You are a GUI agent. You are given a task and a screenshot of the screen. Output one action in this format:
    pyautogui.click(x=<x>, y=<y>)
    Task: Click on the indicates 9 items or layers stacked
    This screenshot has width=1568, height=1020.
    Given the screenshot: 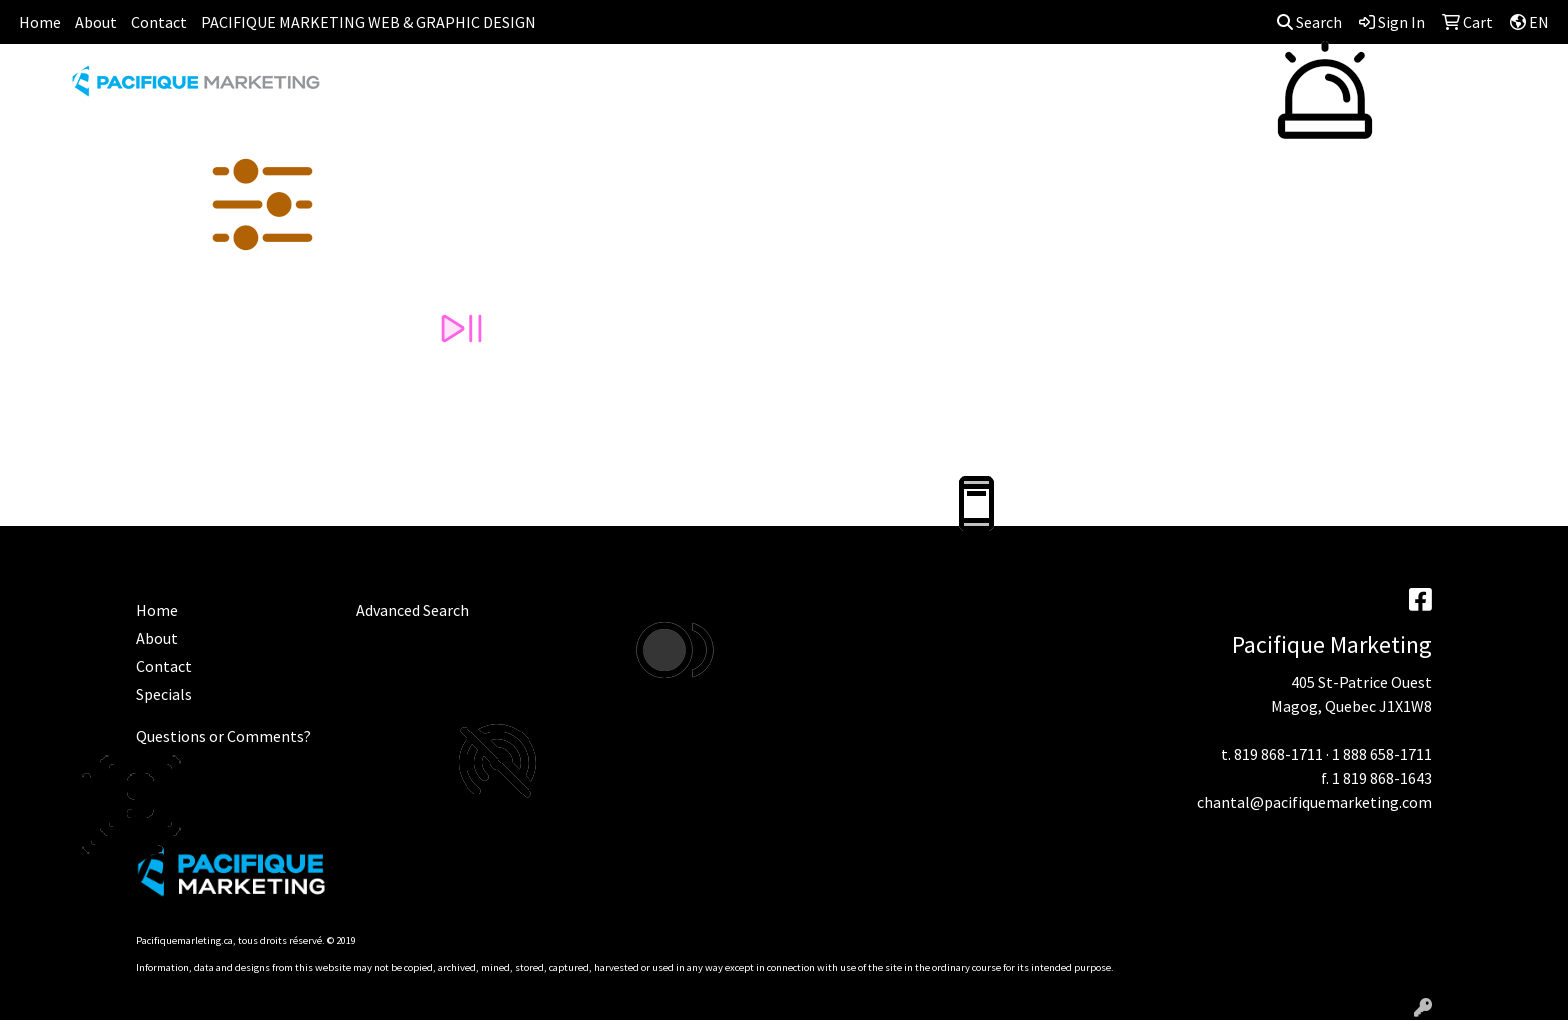 What is the action you would take?
    pyautogui.click(x=131, y=804)
    